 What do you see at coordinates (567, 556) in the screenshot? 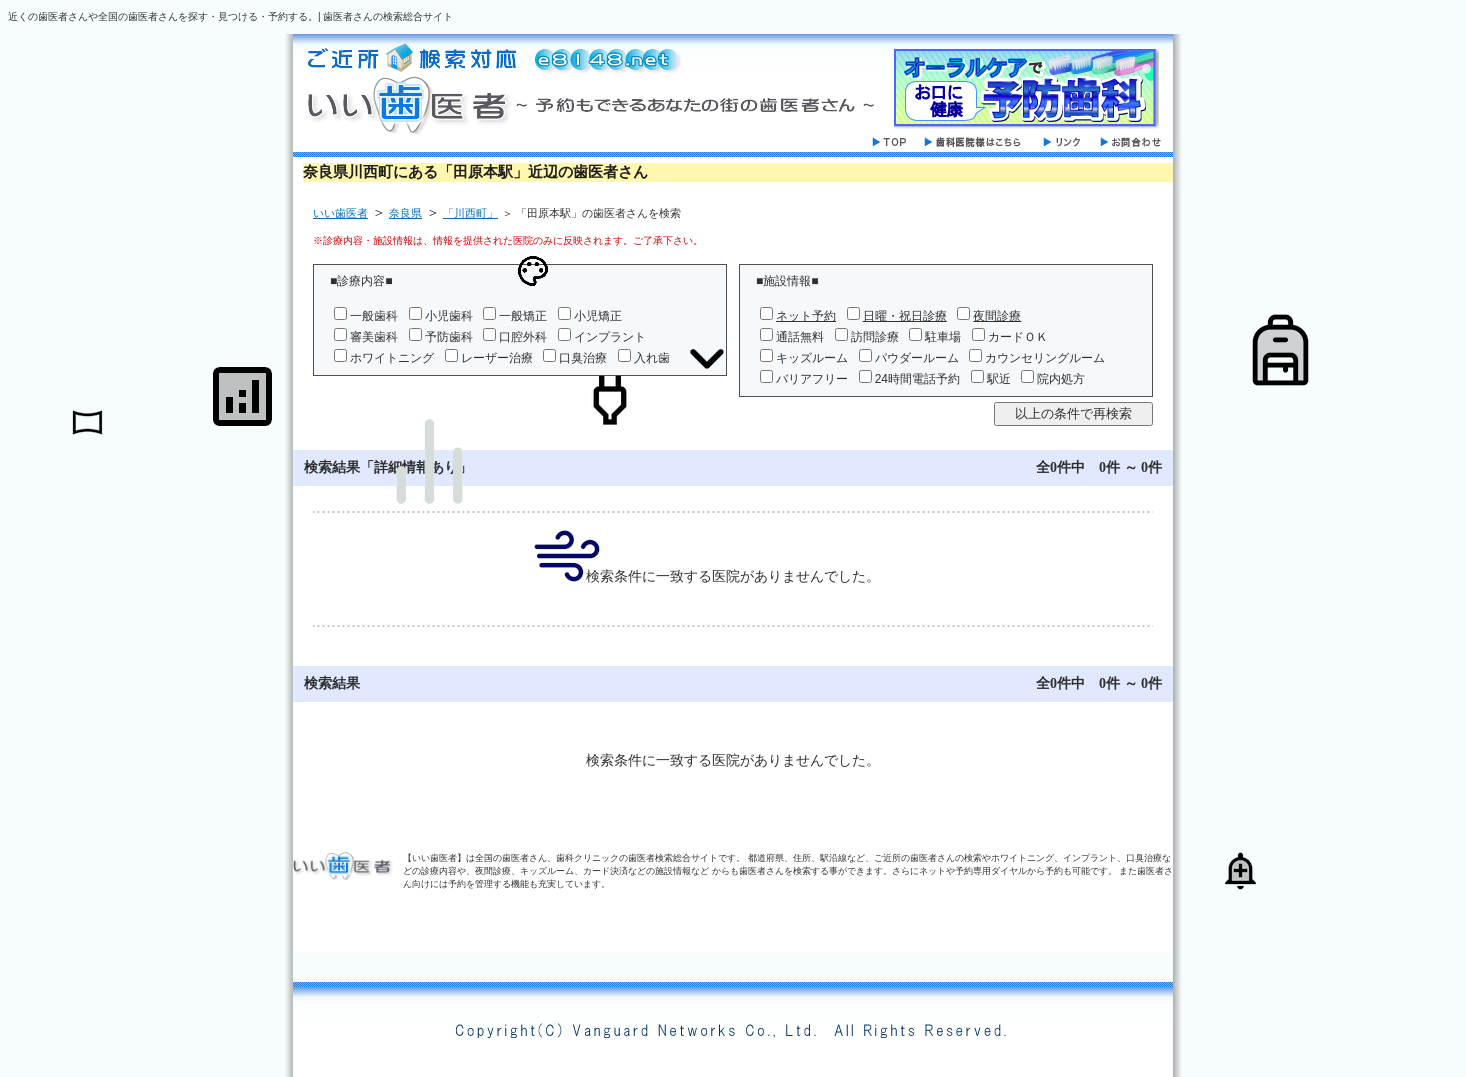
I see `indicates current wind conditions` at bounding box center [567, 556].